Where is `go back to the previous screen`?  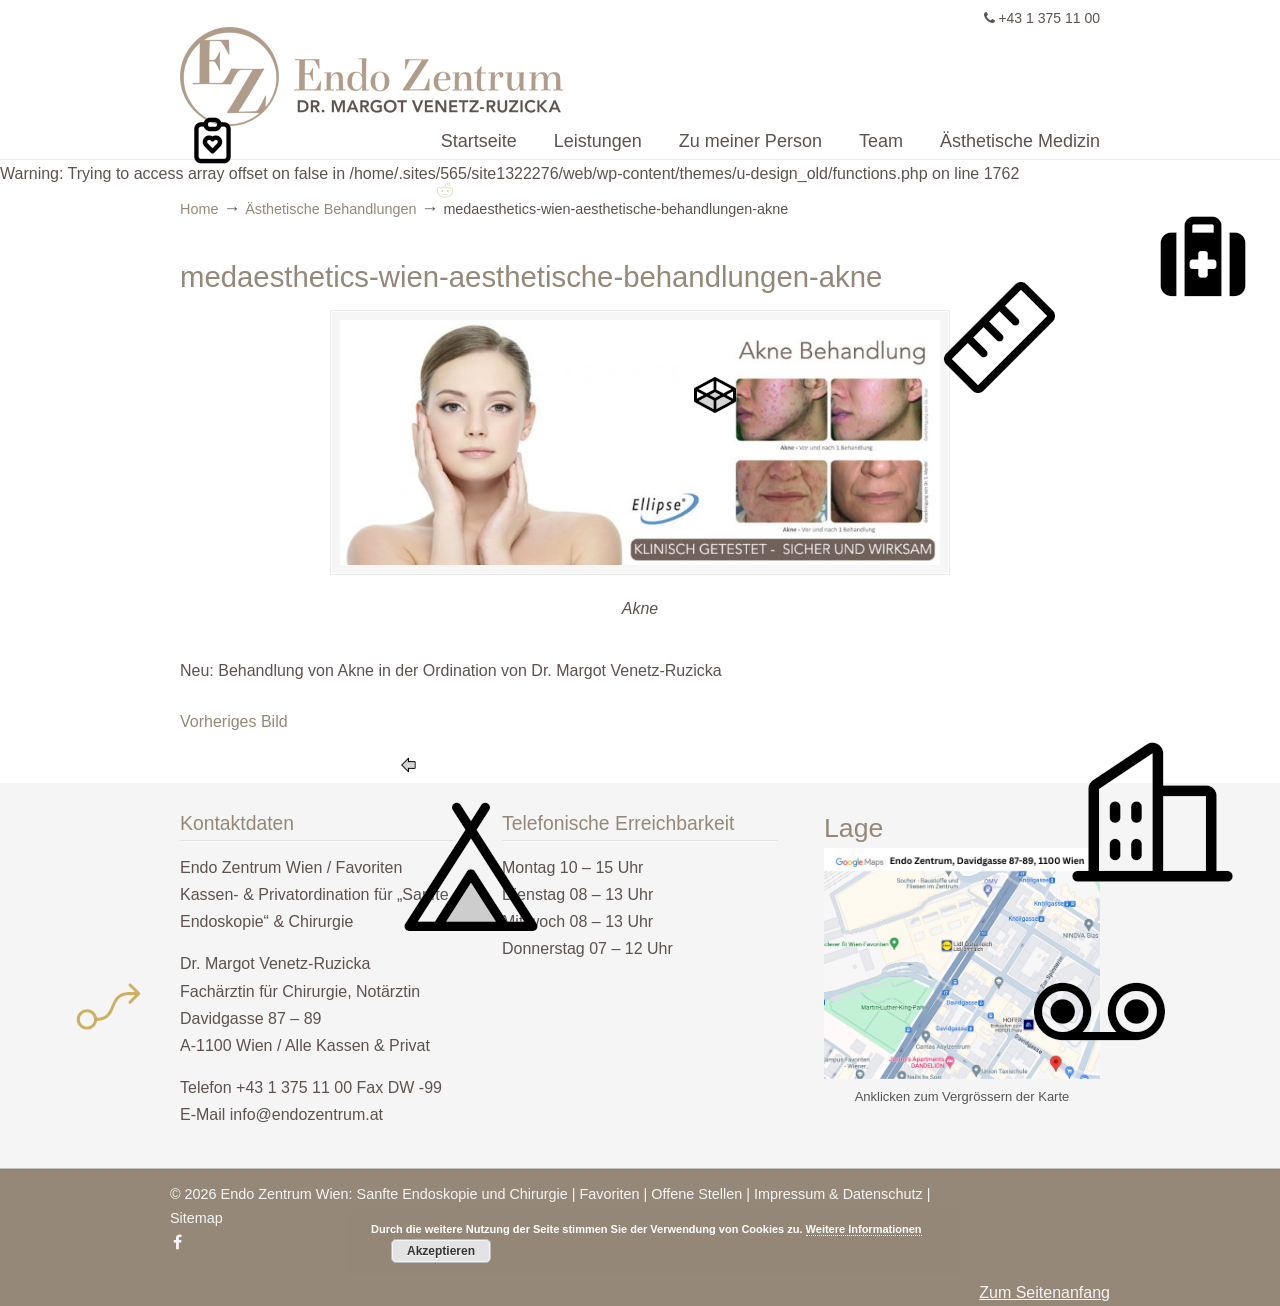
go back to the previous screen is located at coordinates (409, 765).